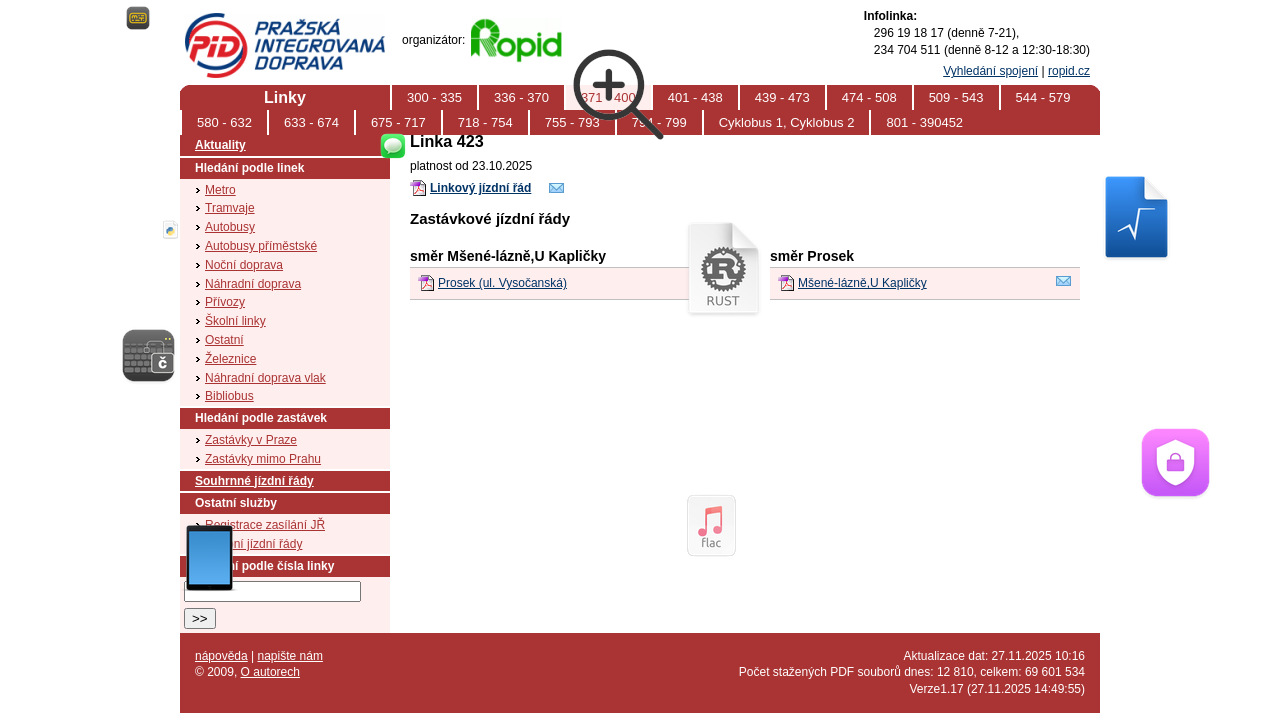 The width and height of the screenshot is (1280, 721). What do you see at coordinates (711, 525) in the screenshot?
I see `a FLAC audio file` at bounding box center [711, 525].